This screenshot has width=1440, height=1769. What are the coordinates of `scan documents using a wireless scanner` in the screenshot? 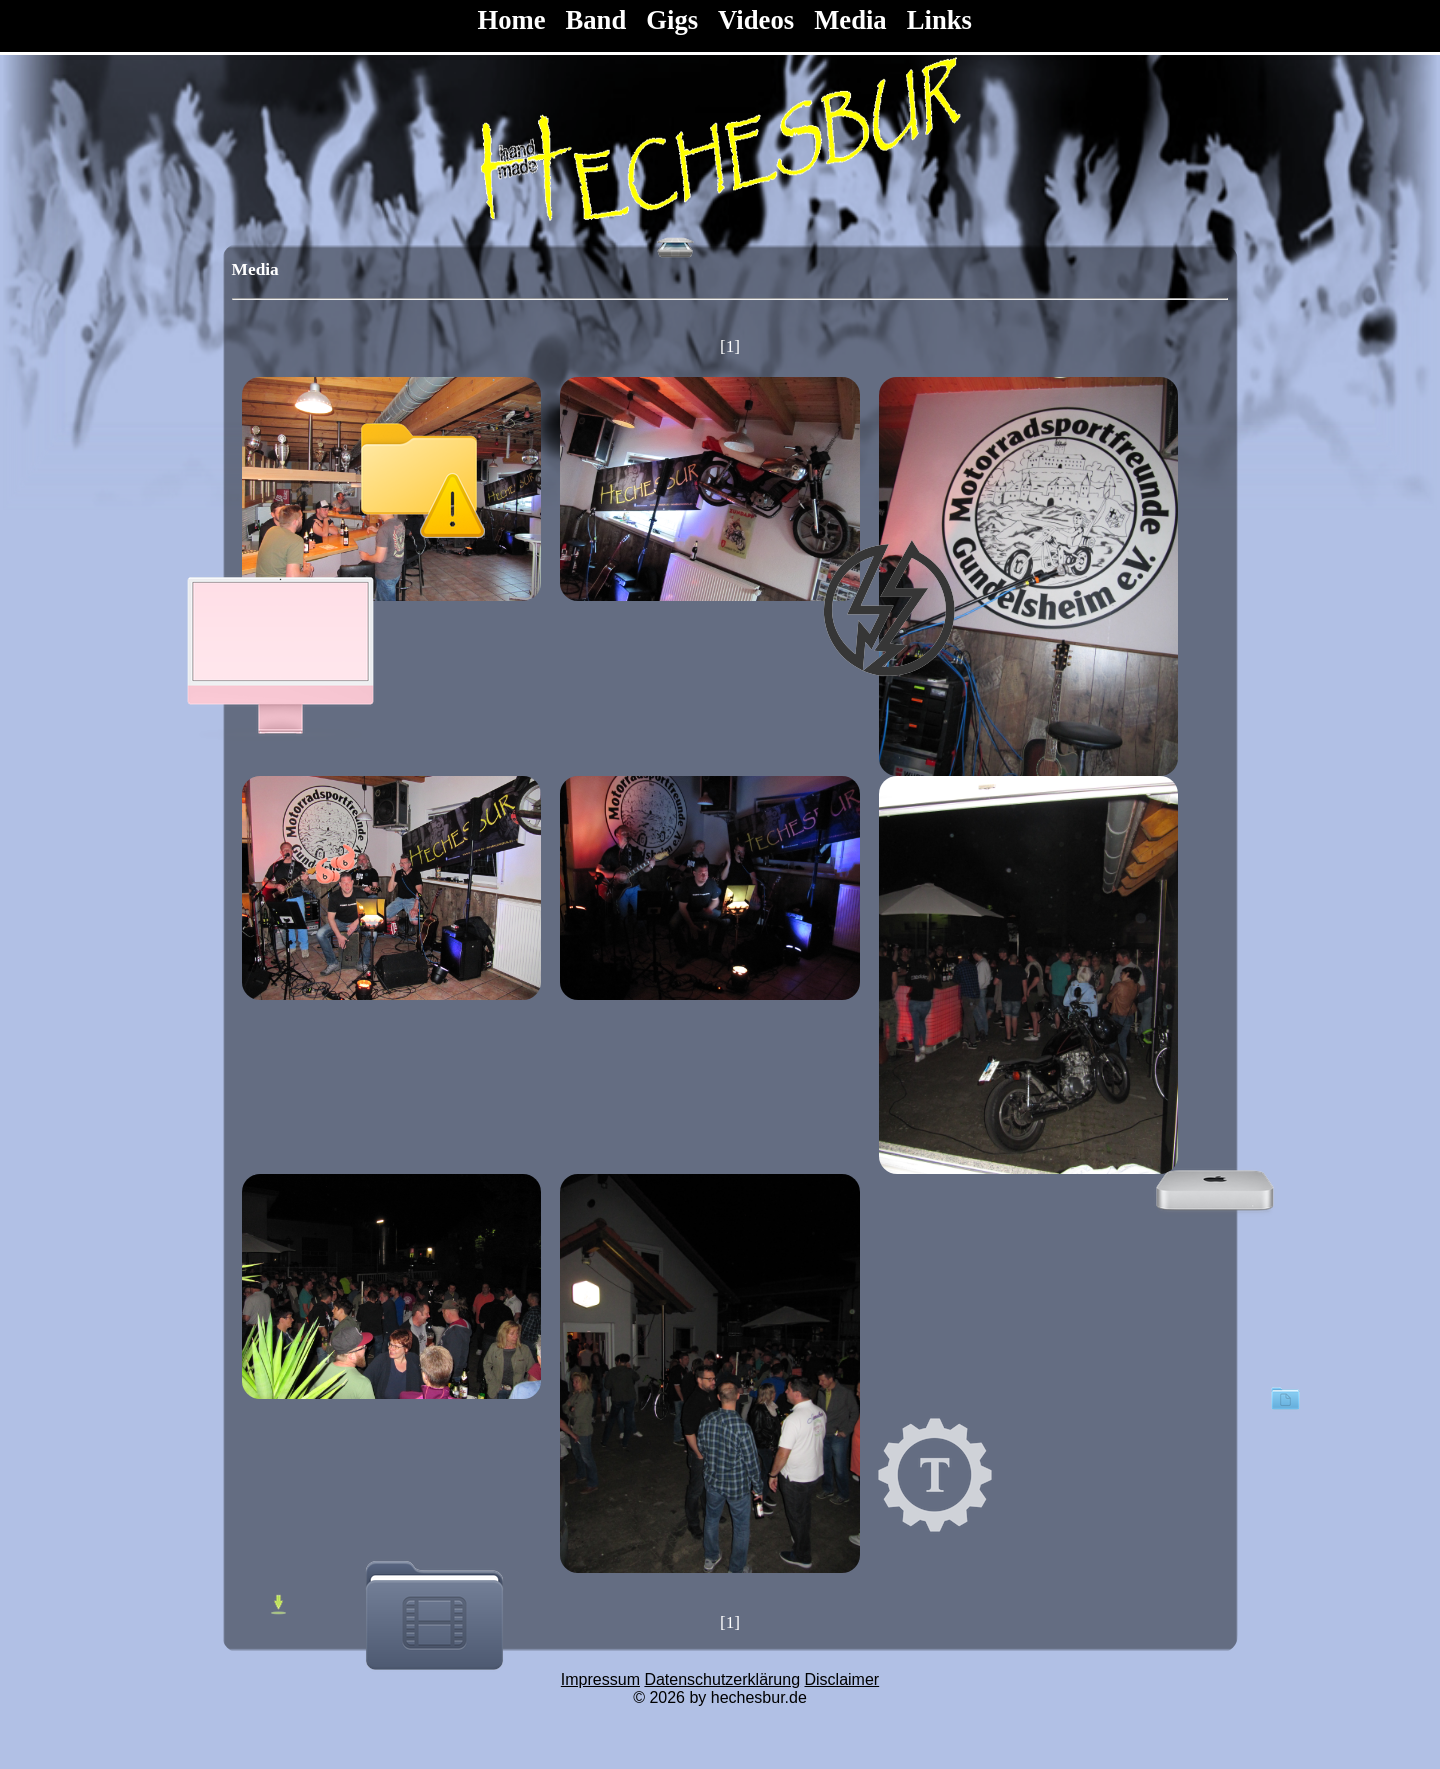 It's located at (675, 247).